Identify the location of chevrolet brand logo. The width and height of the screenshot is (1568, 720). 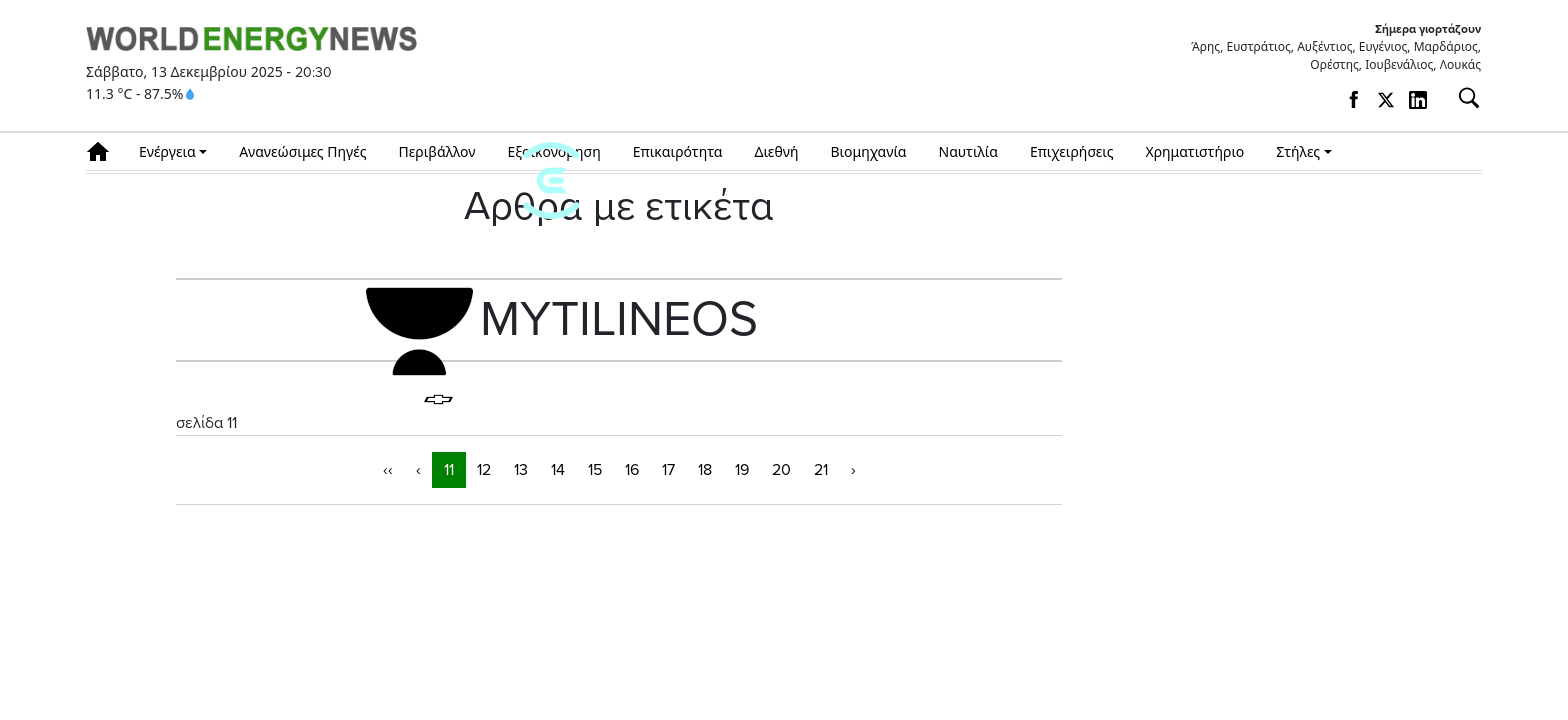
(438, 399).